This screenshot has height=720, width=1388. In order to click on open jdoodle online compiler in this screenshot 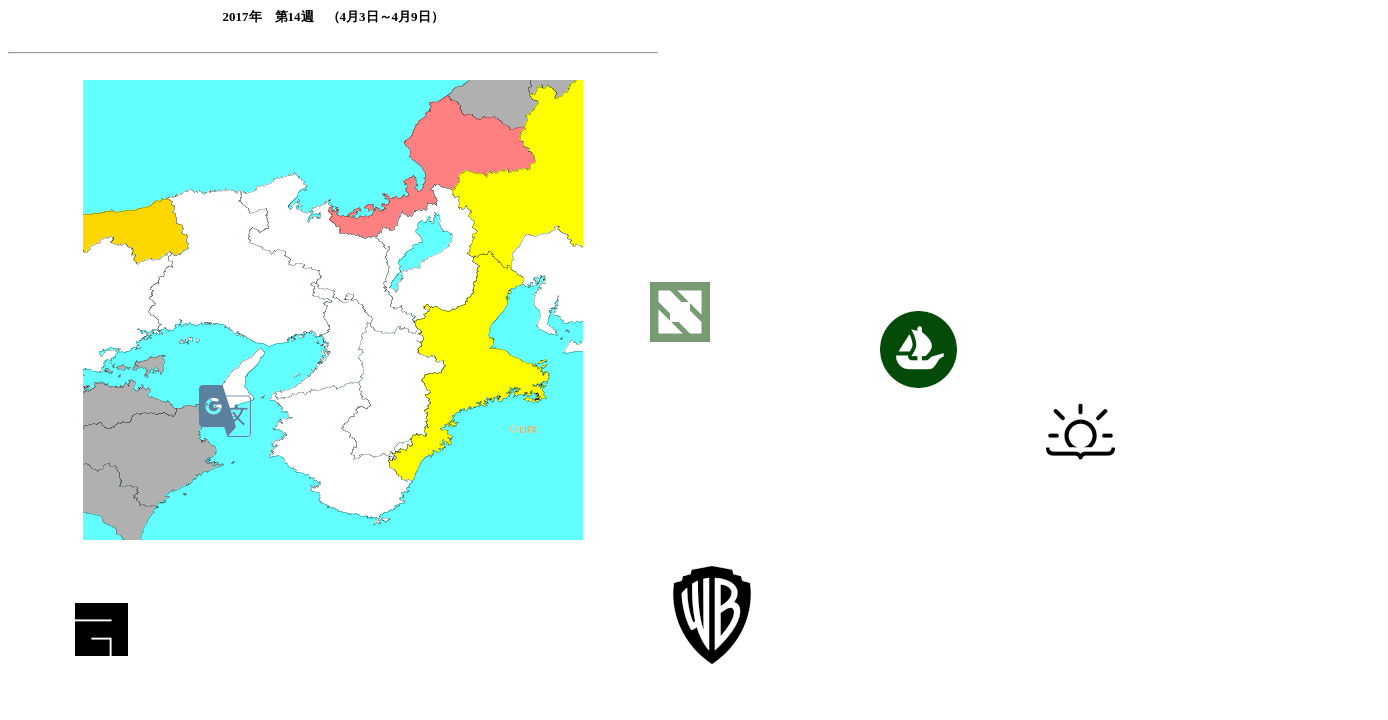, I will do `click(1080, 431)`.